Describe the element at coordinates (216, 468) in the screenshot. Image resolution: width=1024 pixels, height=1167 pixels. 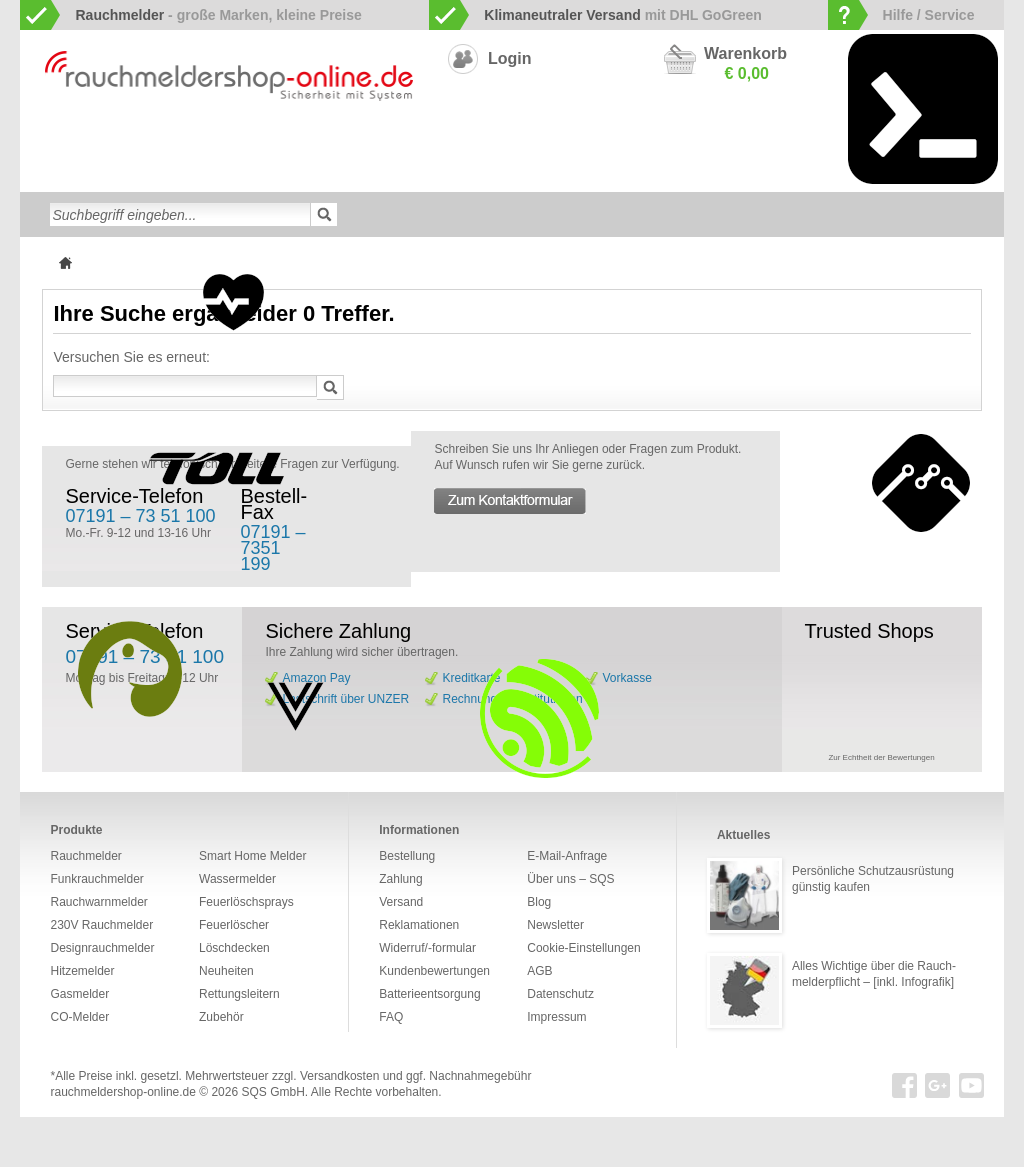
I see `toll group logistics company logo` at that location.